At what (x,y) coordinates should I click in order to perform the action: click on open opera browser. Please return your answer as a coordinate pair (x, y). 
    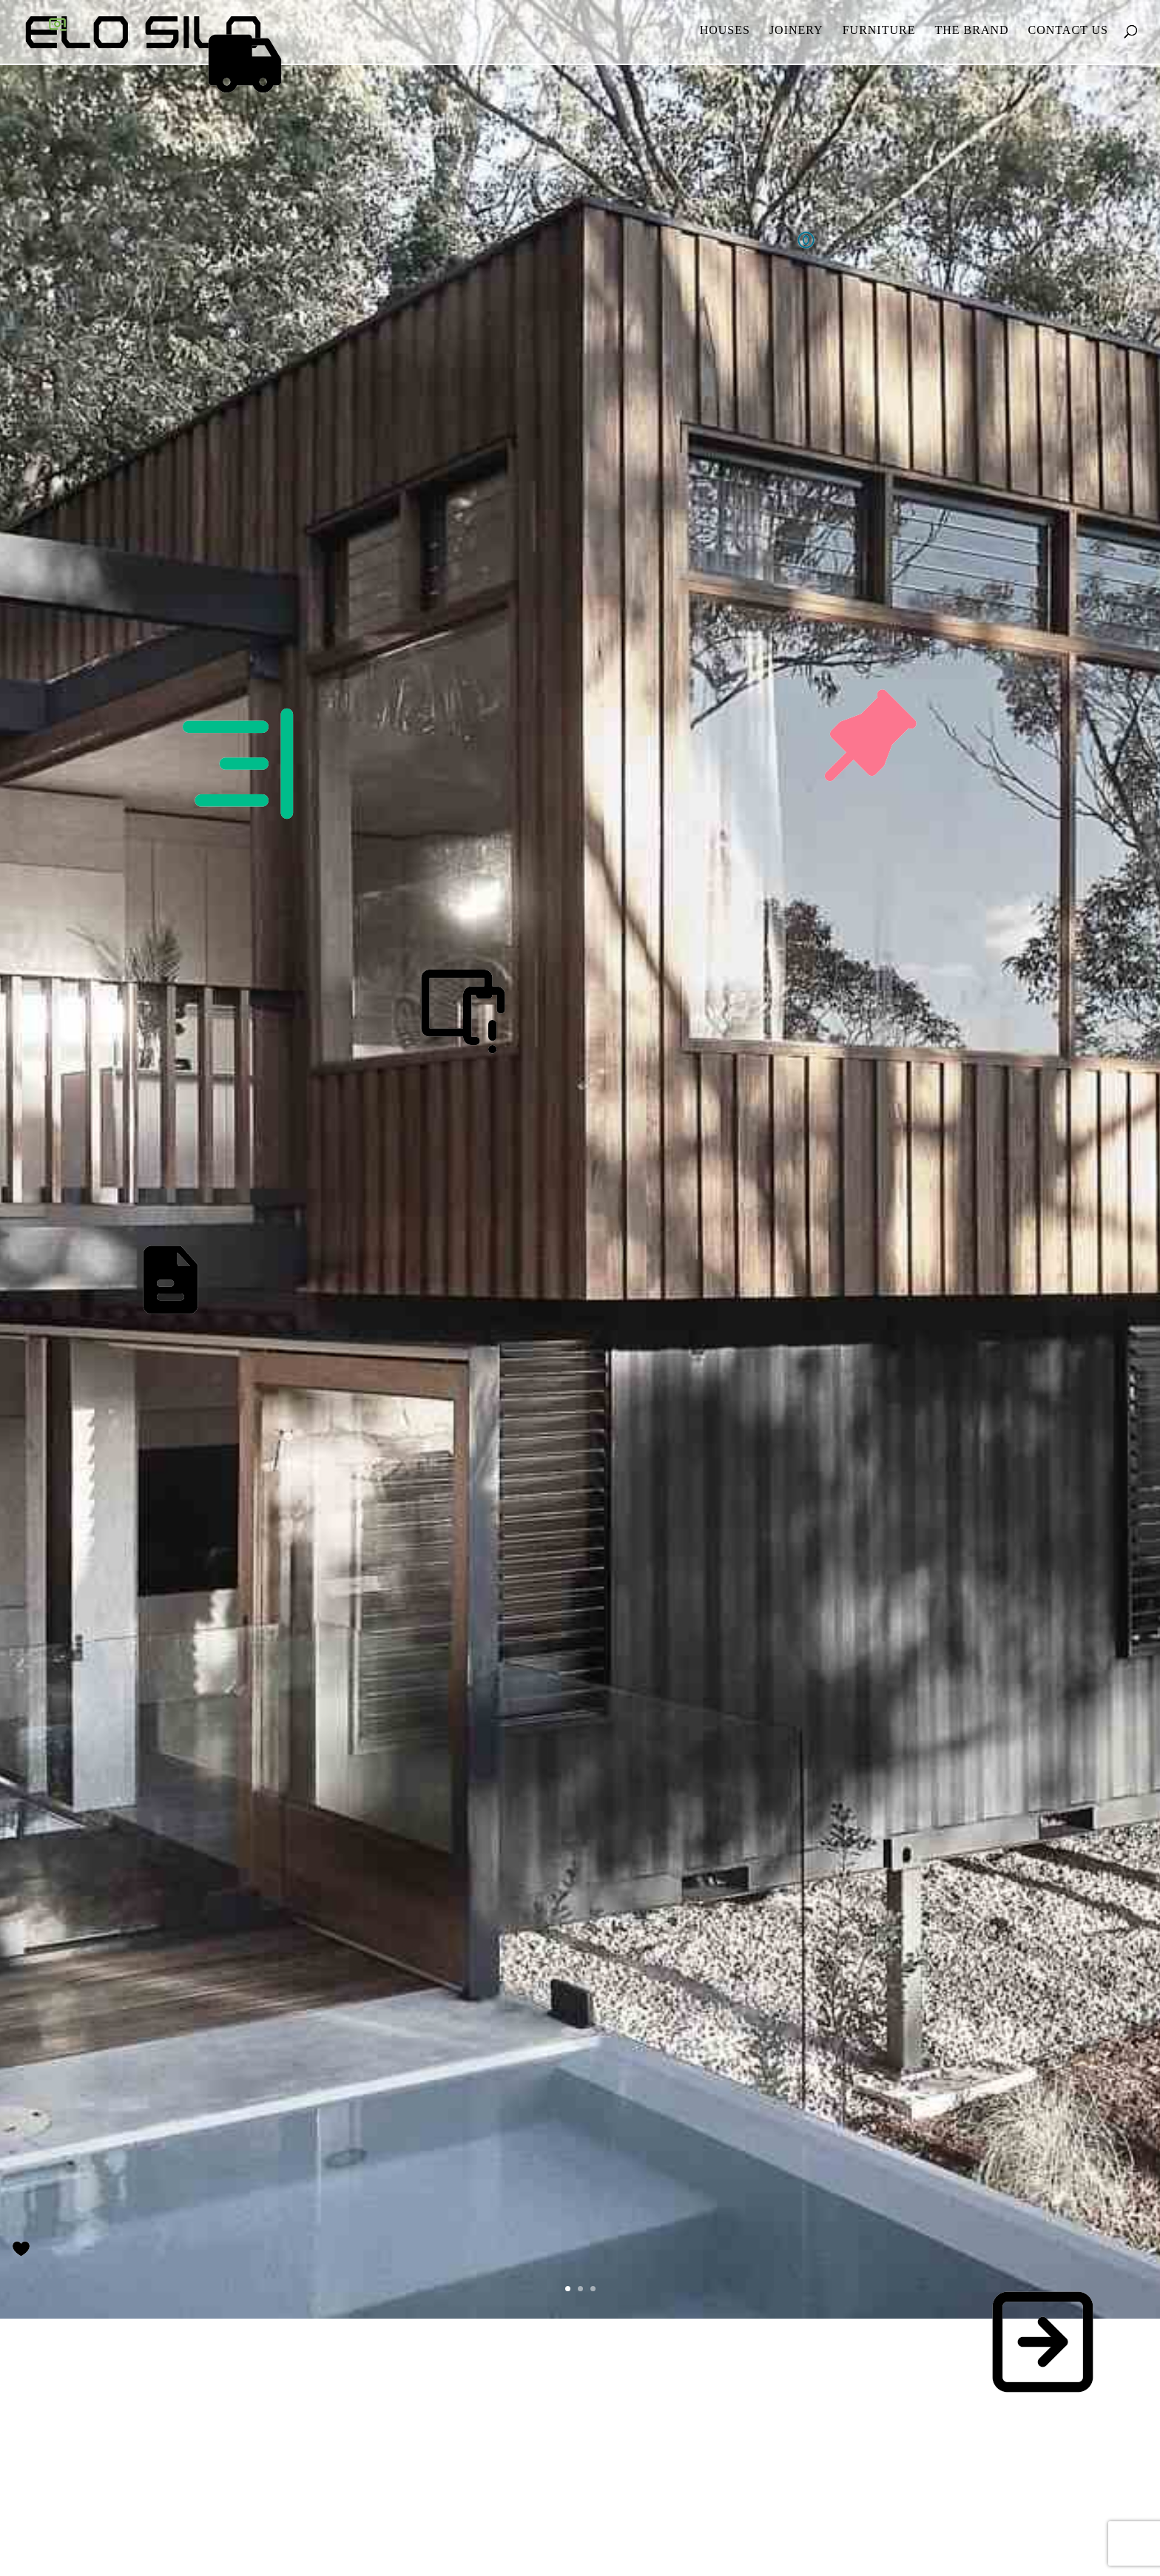
    Looking at the image, I should click on (806, 240).